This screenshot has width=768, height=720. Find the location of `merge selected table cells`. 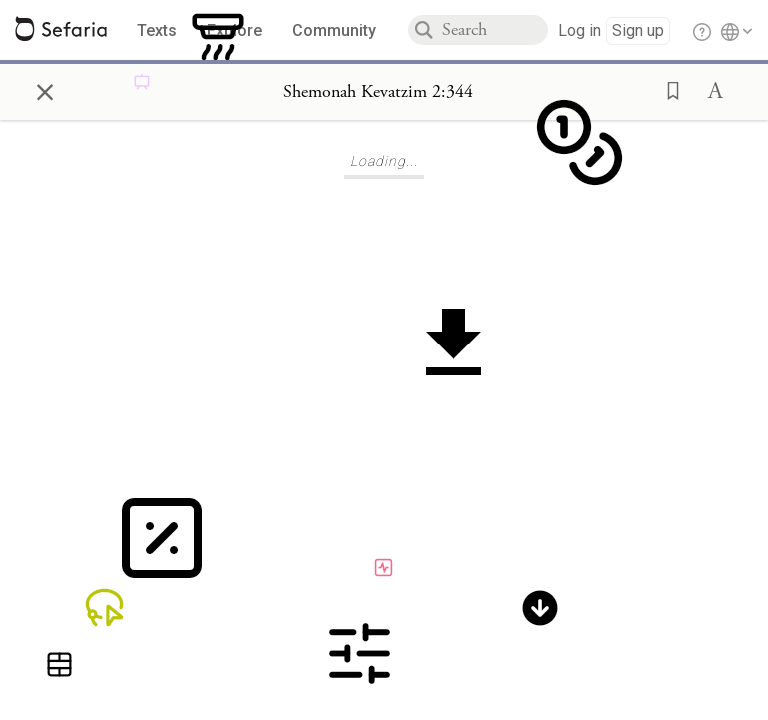

merge selected table cells is located at coordinates (59, 664).